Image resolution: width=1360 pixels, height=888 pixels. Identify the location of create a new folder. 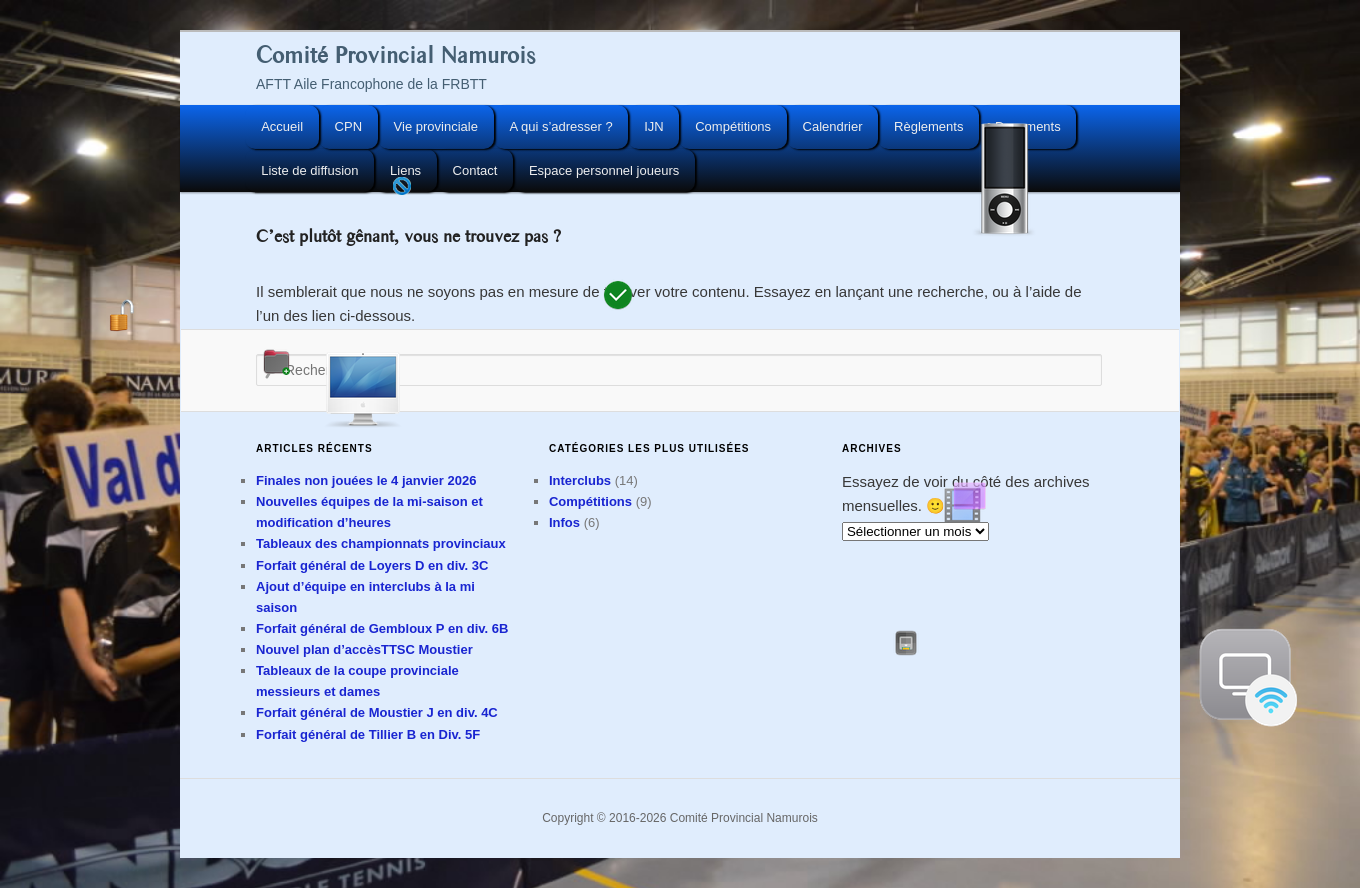
(276, 361).